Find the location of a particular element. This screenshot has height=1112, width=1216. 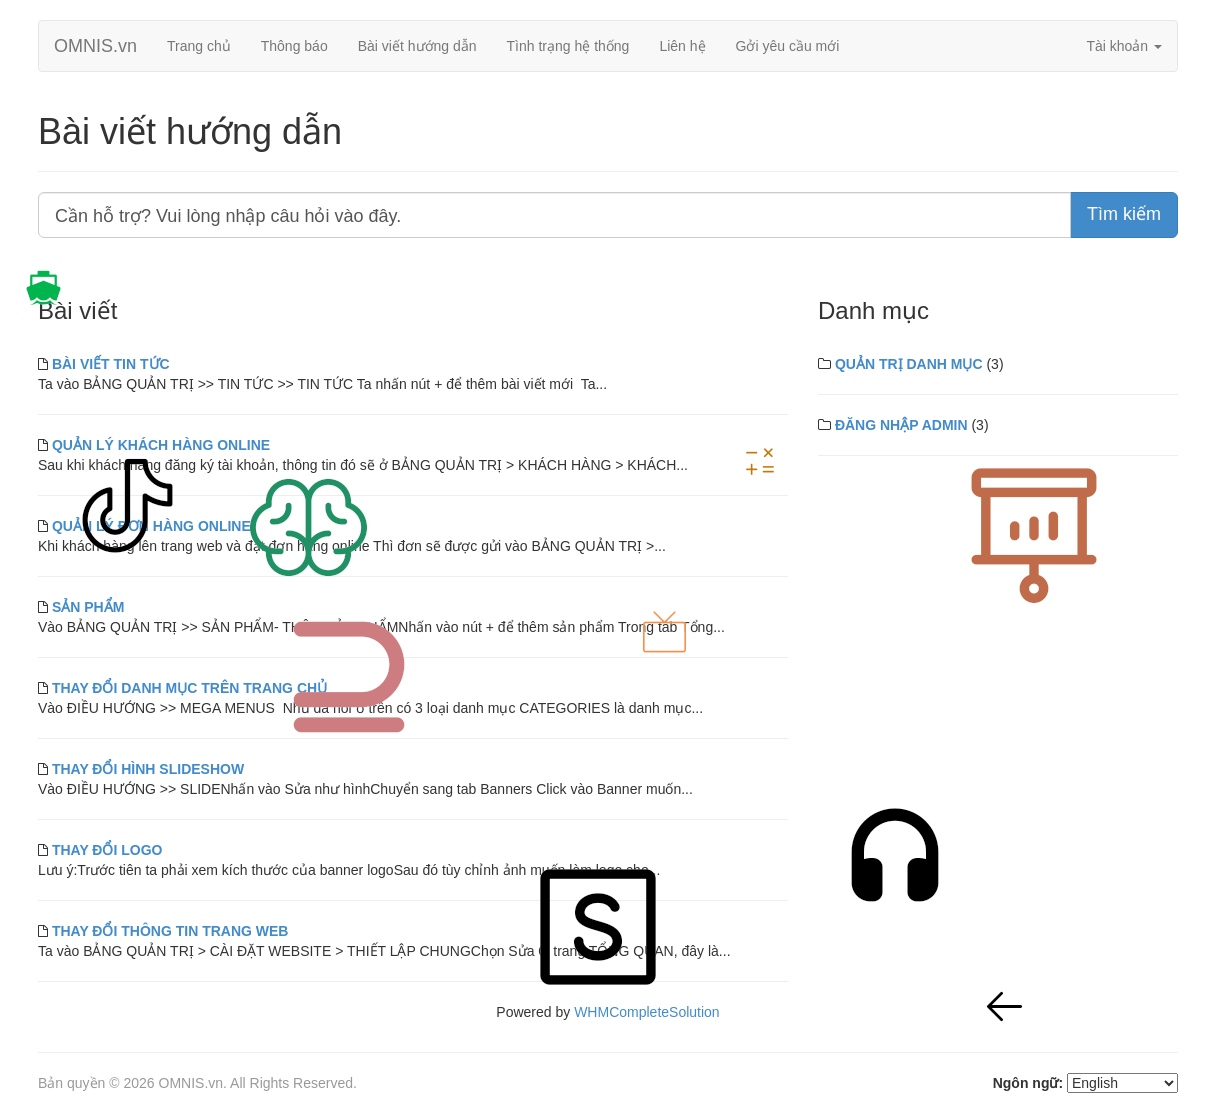

access boat or ferry transportation options is located at coordinates (43, 288).